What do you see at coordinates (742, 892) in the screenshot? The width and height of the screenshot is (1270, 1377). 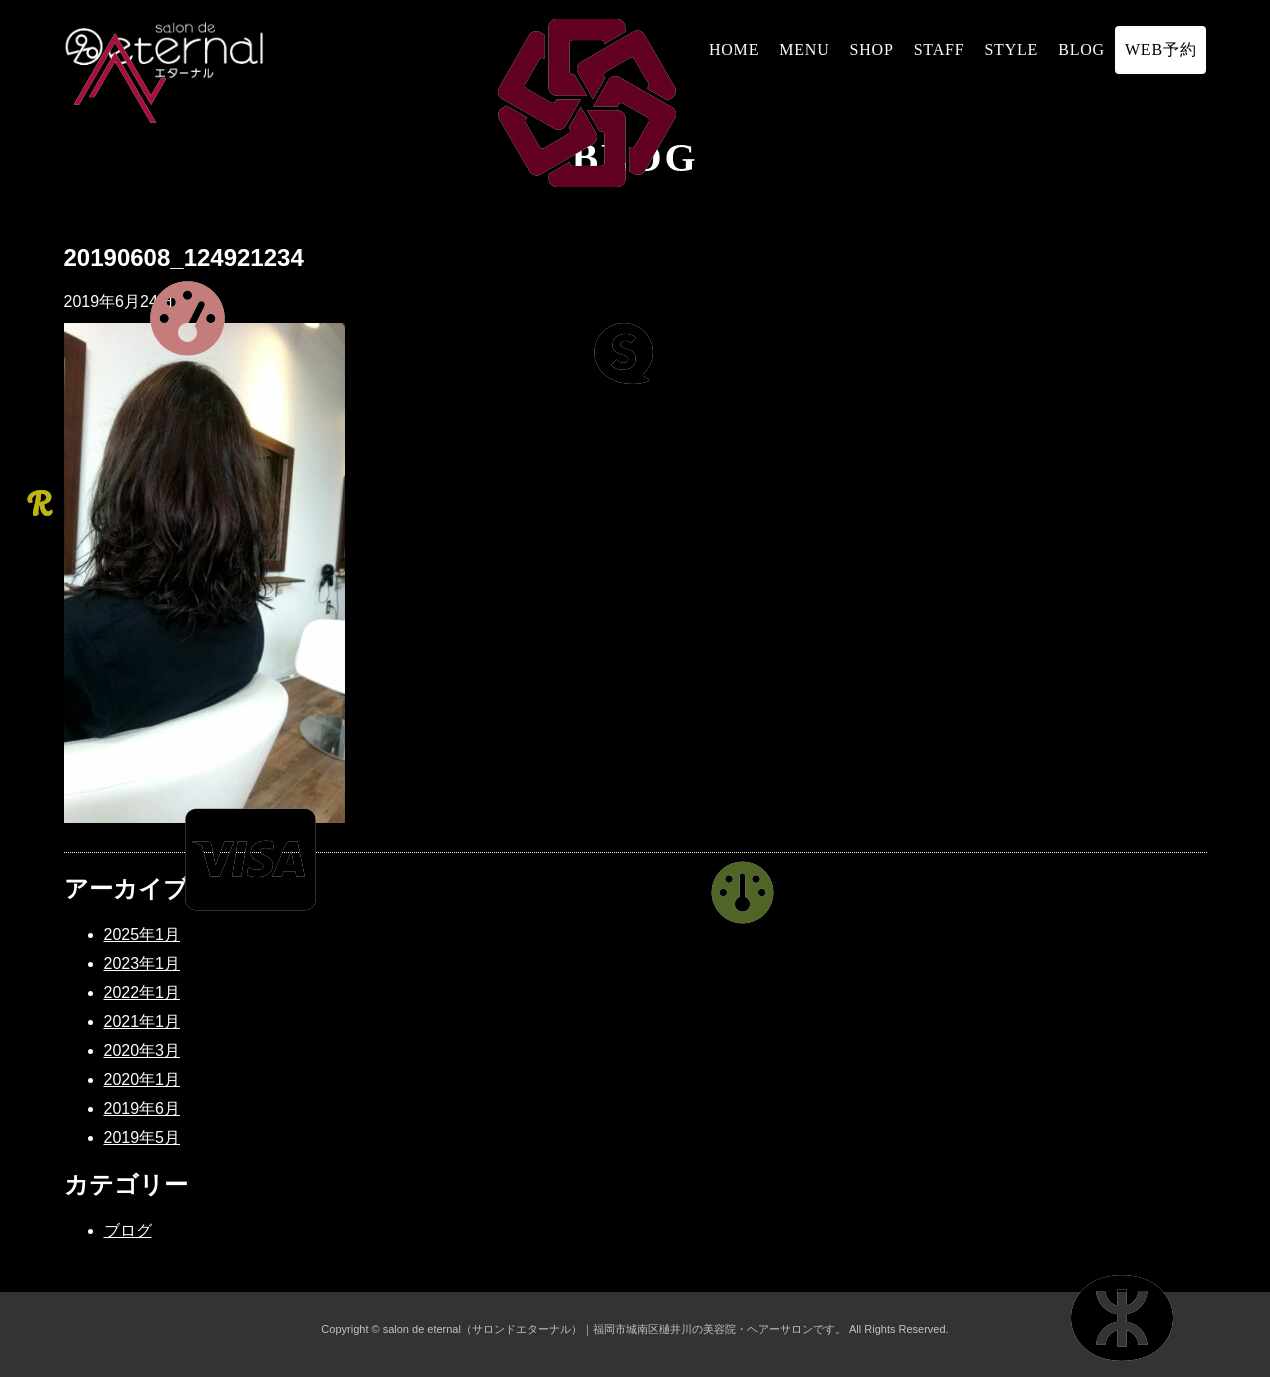 I see `view performance or speed metrics` at bounding box center [742, 892].